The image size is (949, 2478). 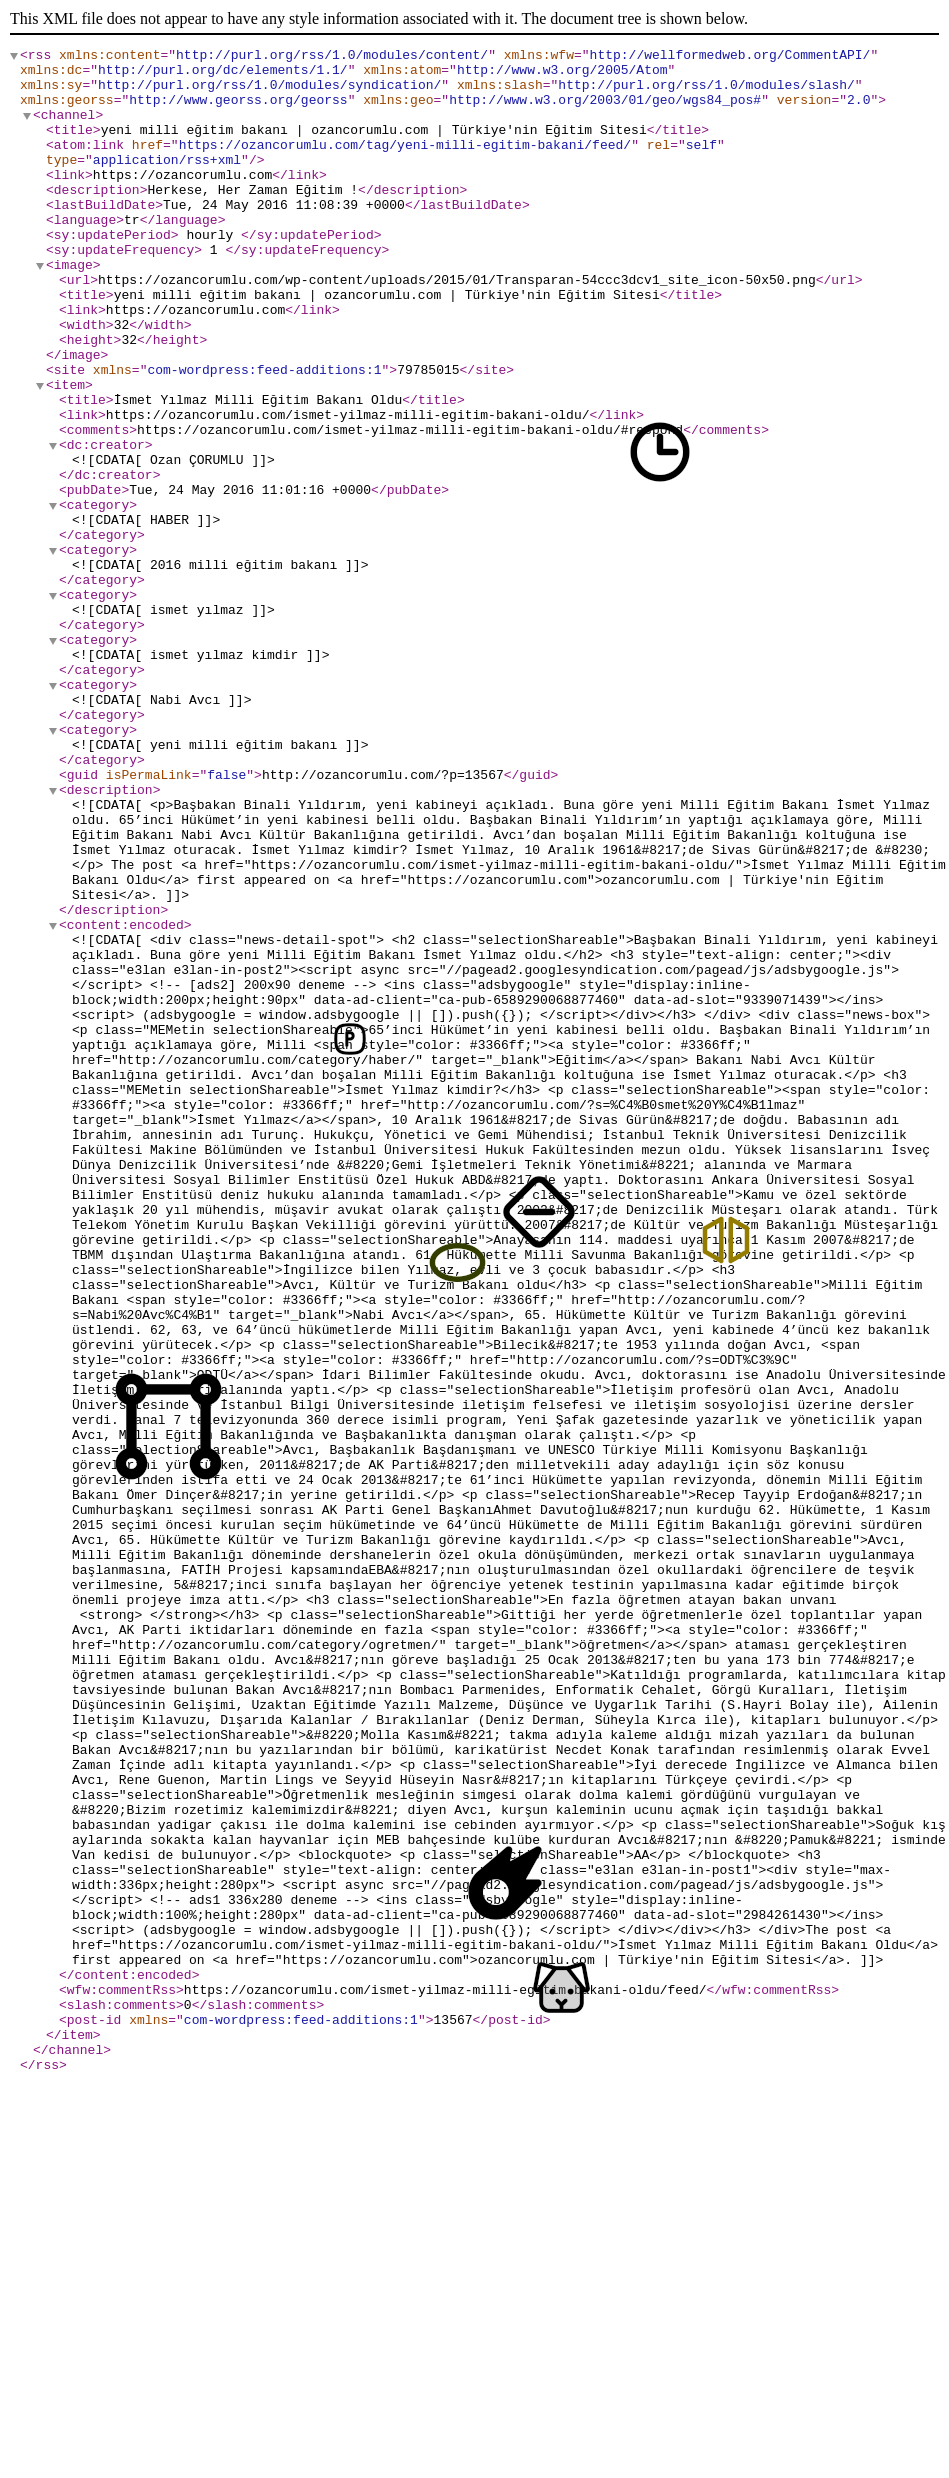 What do you see at coordinates (561, 1988) in the screenshot?
I see `access pet-related features or settings` at bounding box center [561, 1988].